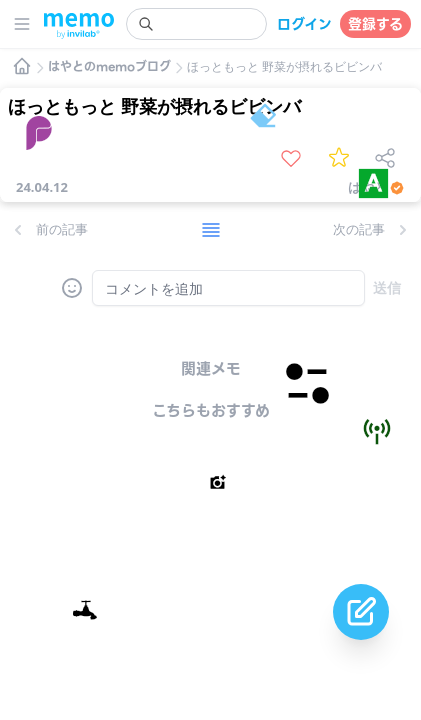 This screenshot has height=720, width=421. What do you see at coordinates (39, 133) in the screenshot?
I see `open Plausible Analytics dashboard` at bounding box center [39, 133].